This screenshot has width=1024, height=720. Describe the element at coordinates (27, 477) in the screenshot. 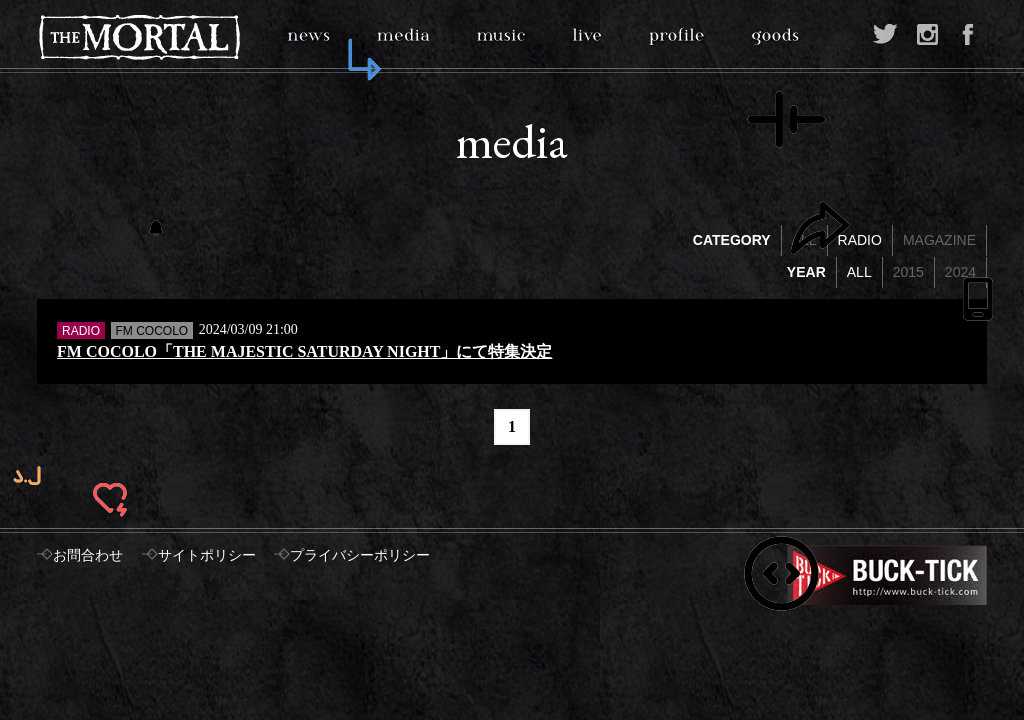

I see `represents Libyan dinar currency` at that location.